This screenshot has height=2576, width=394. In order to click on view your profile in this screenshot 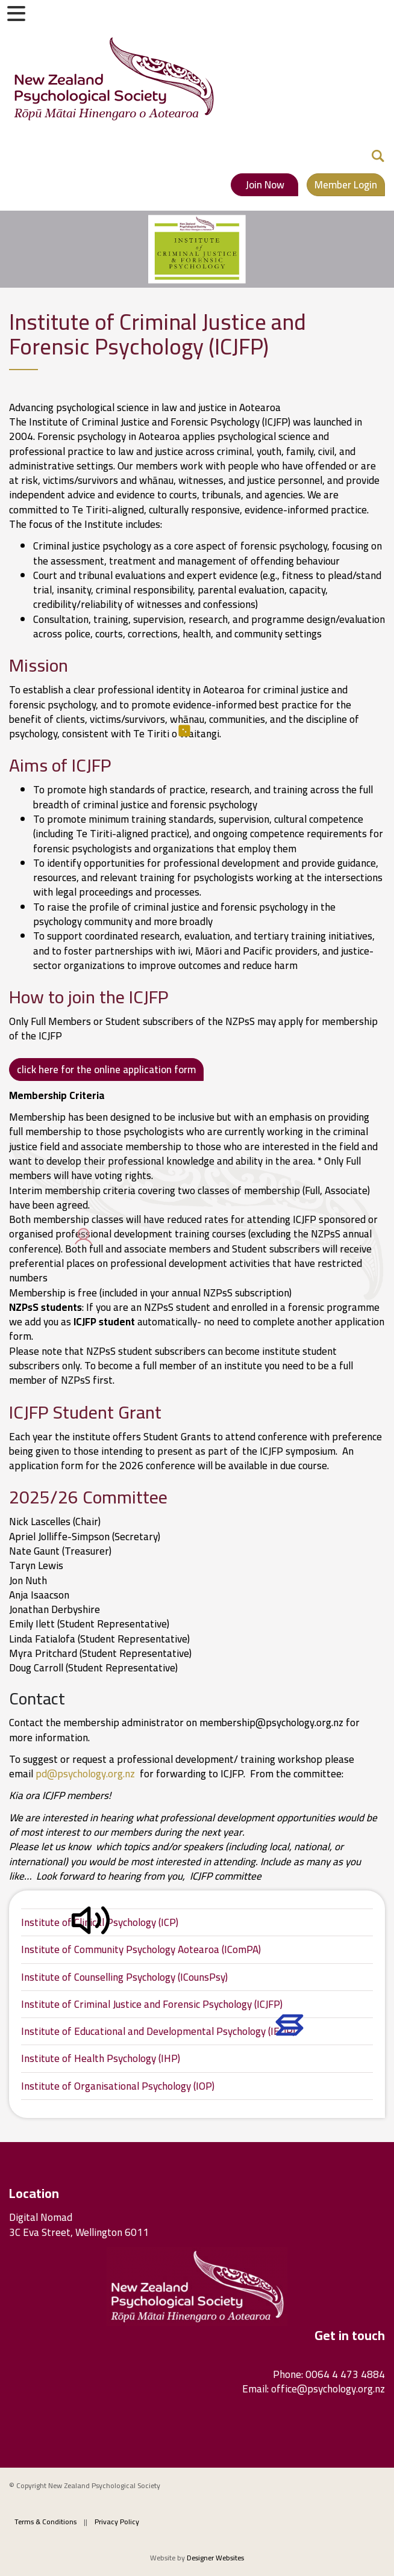, I will do `click(83, 1236)`.